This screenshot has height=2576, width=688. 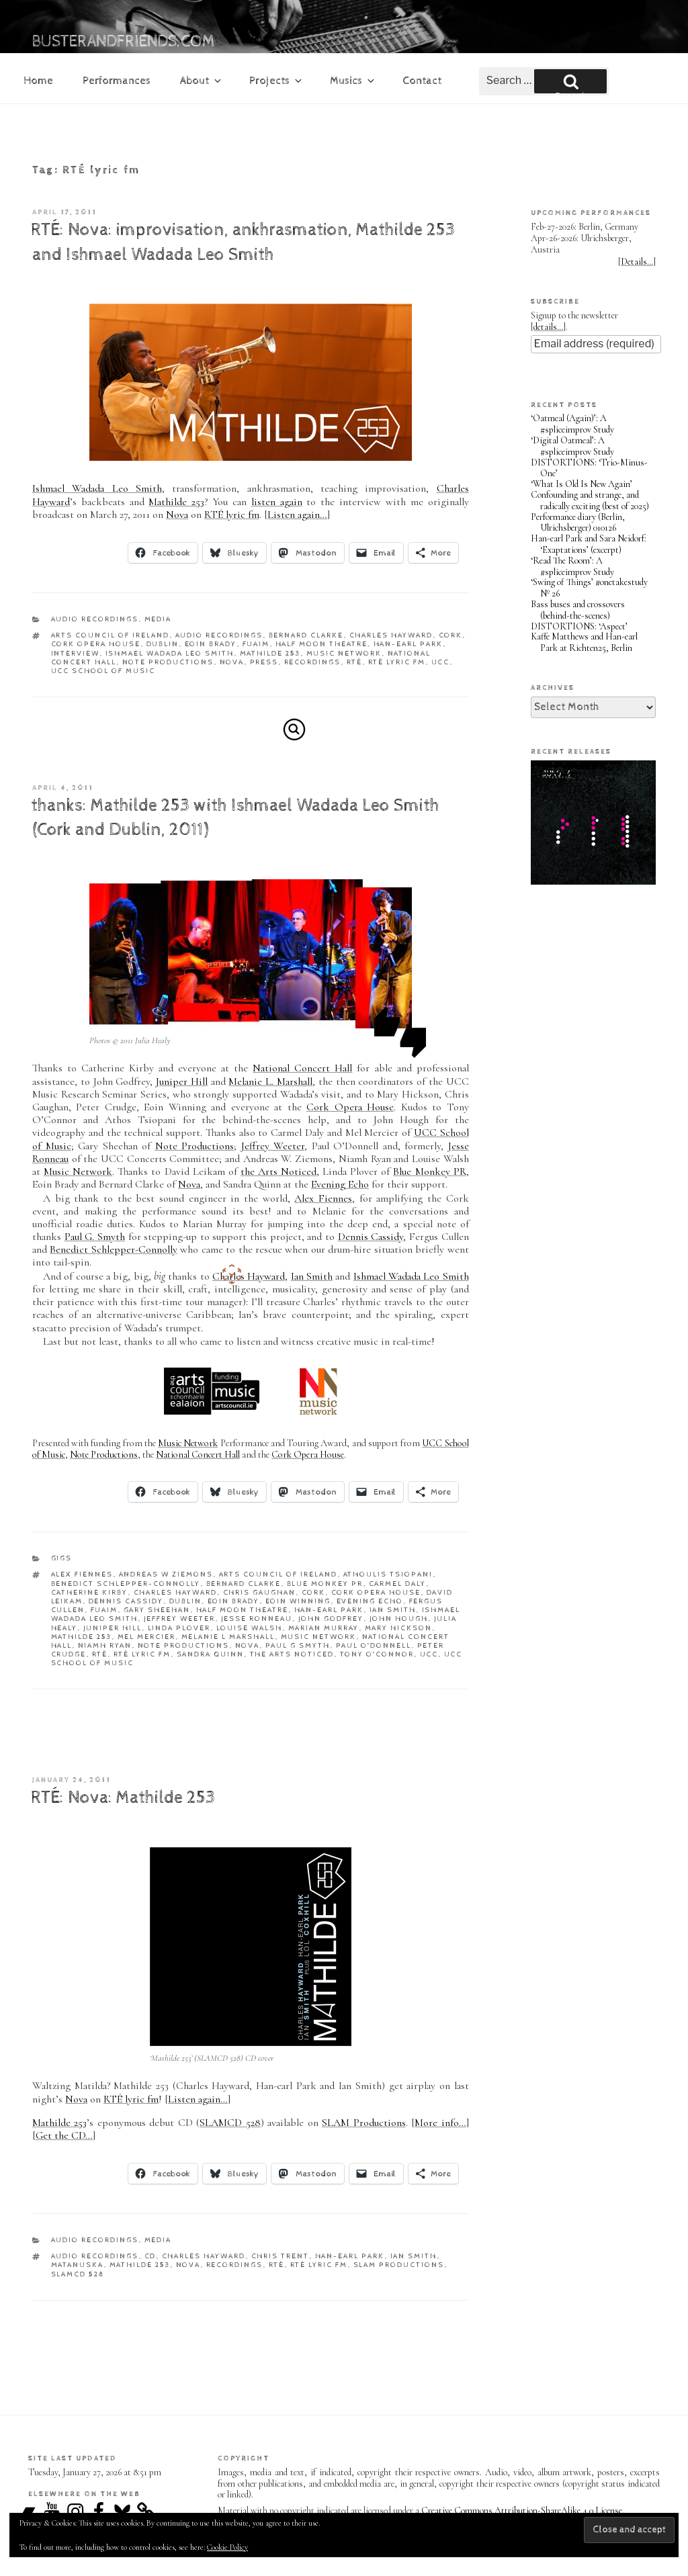 I want to click on rate or provide feedback, so click(x=400, y=1032).